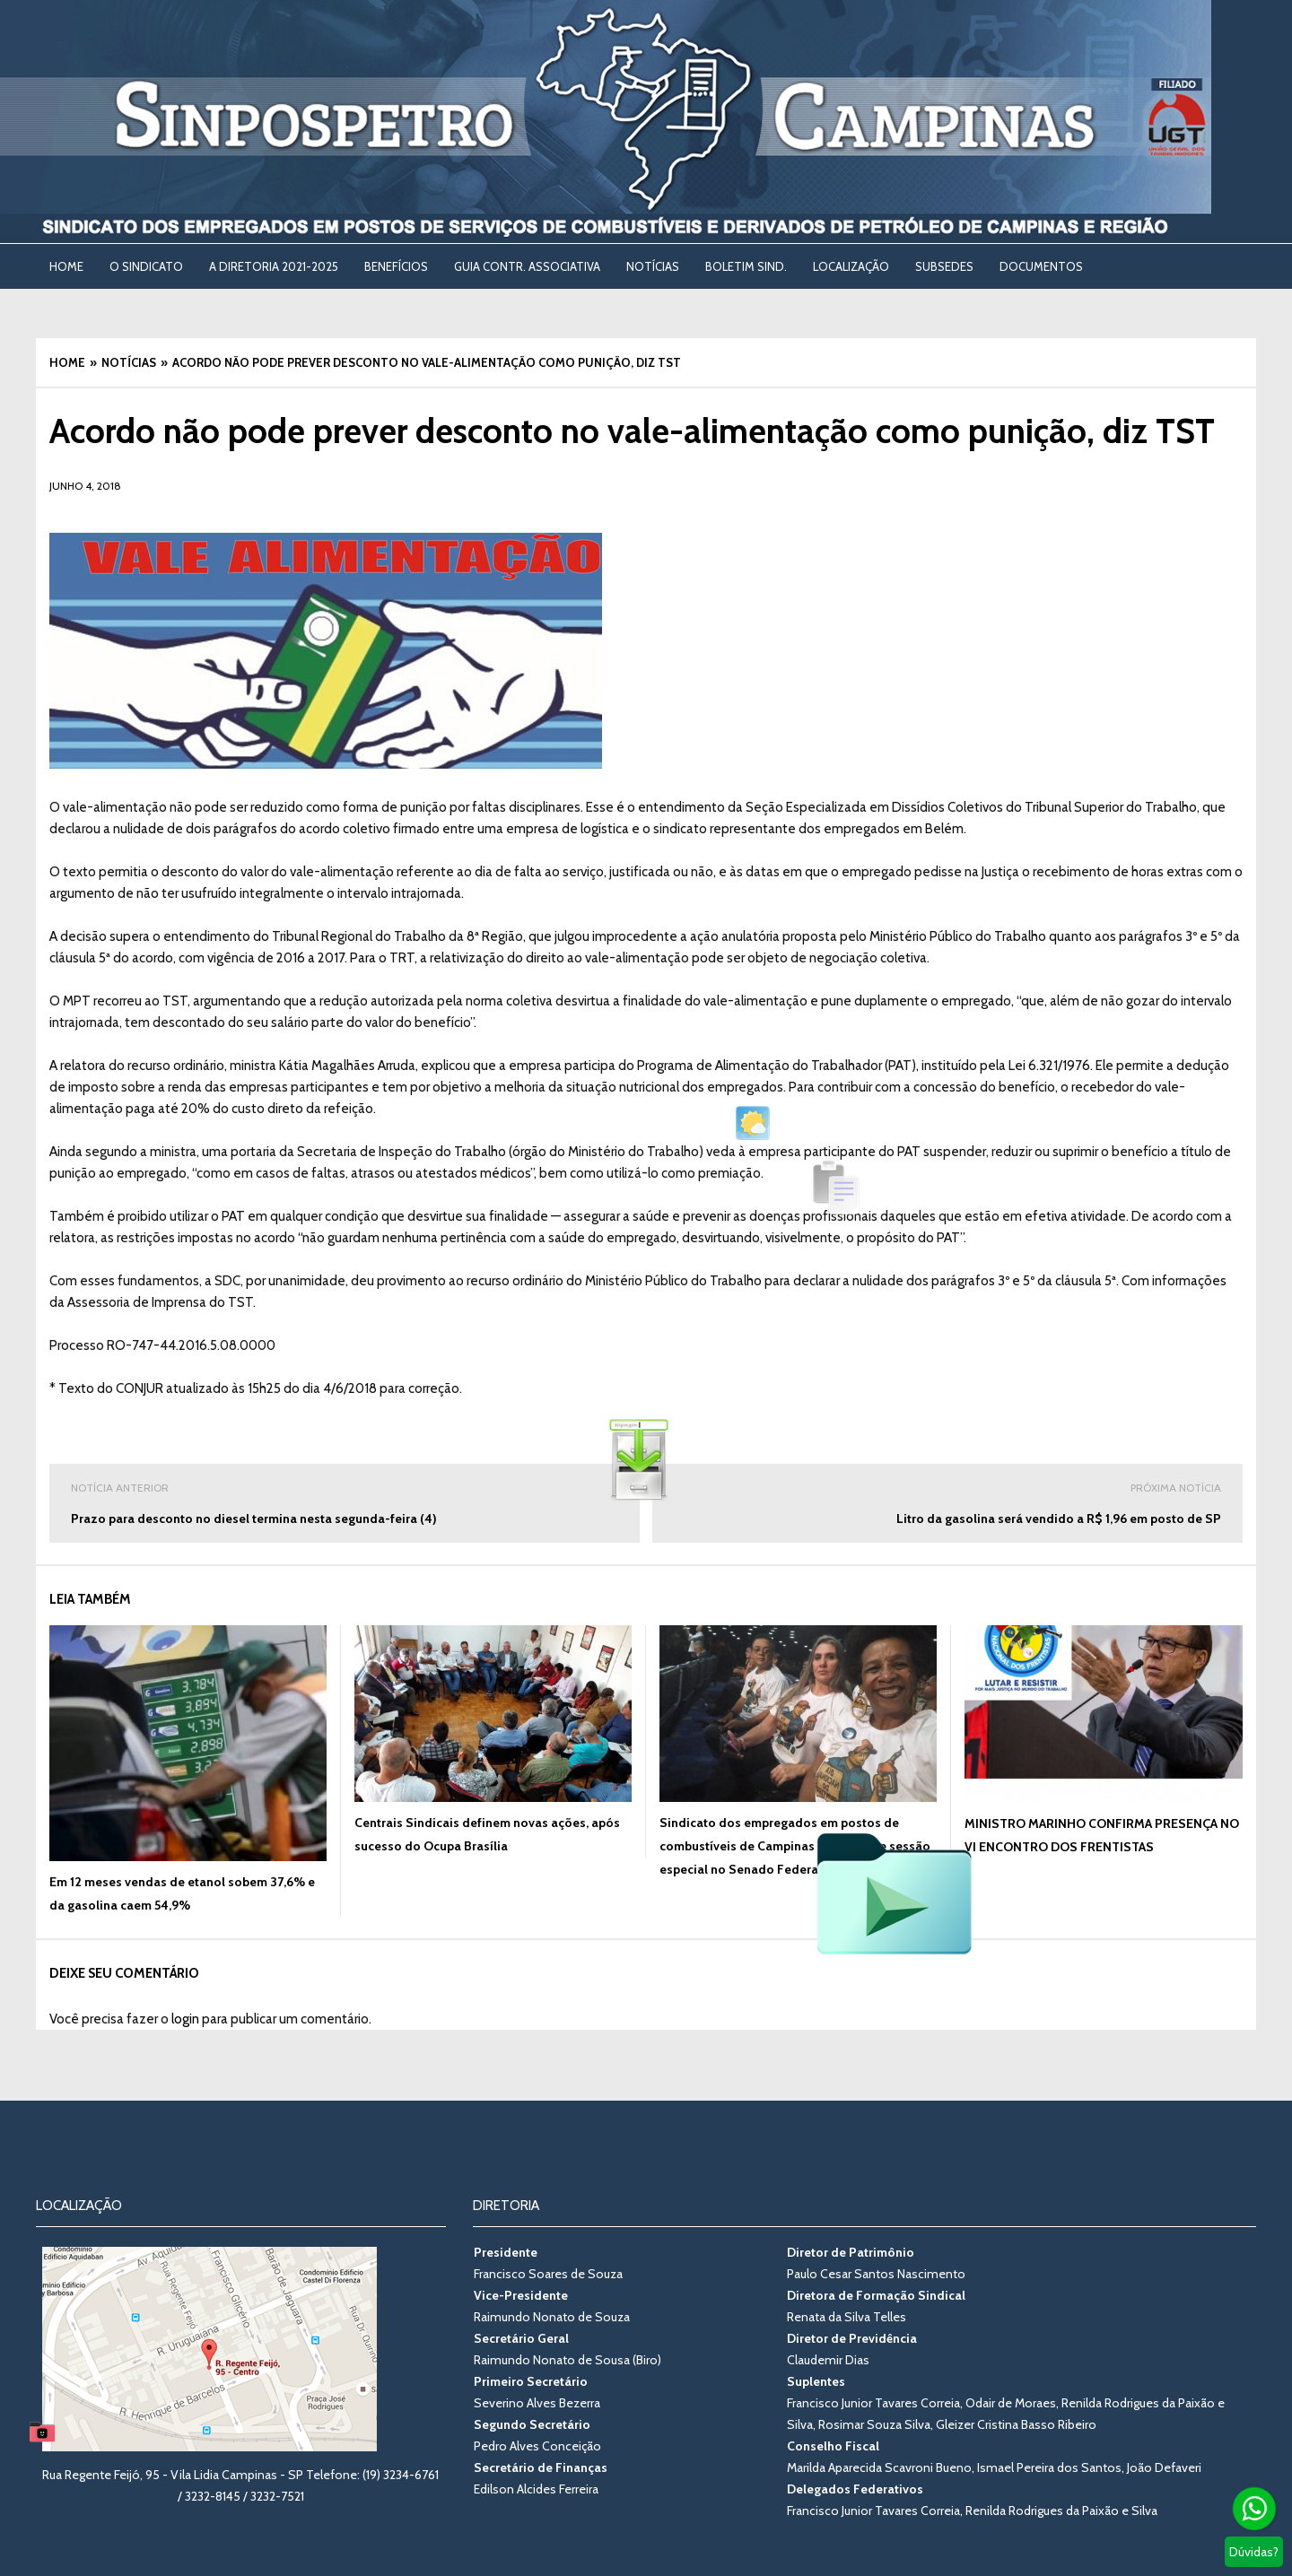 The width and height of the screenshot is (1292, 2576). Describe the element at coordinates (42, 2432) in the screenshot. I see `open adobe creative cloud files folder` at that location.